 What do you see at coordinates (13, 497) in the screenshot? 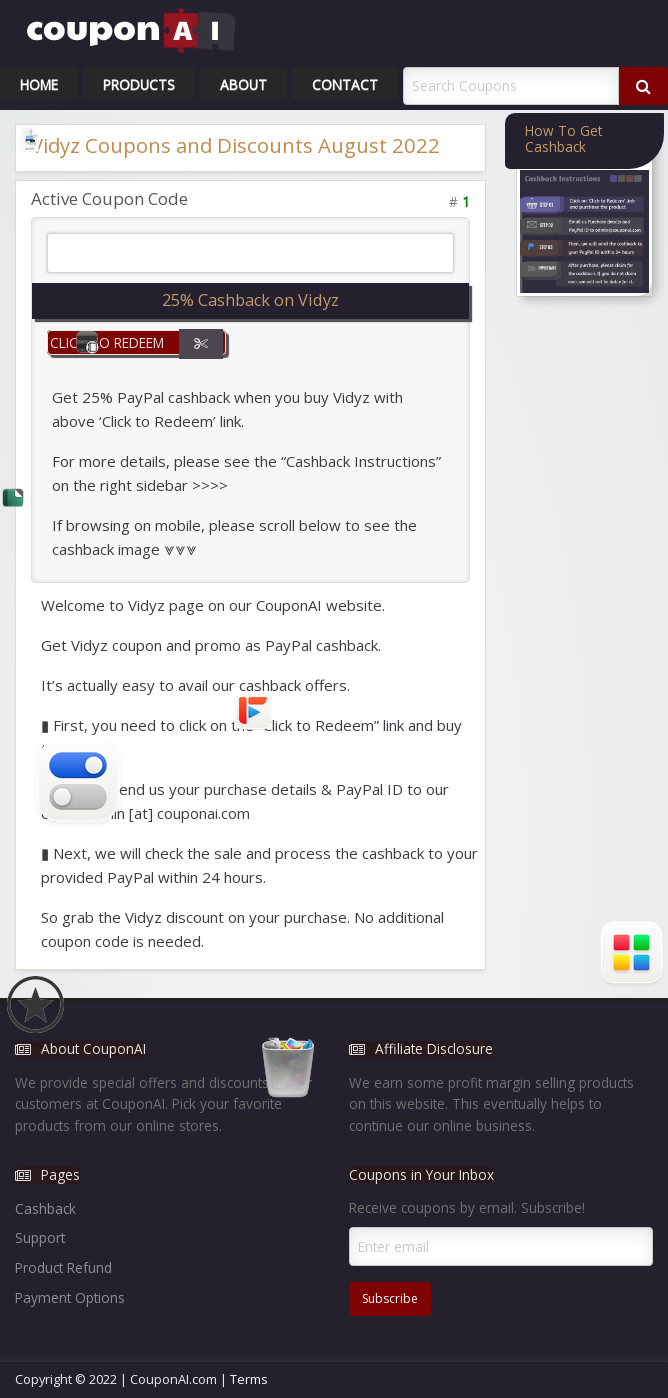
I see `change desktop wallpaper settings` at bounding box center [13, 497].